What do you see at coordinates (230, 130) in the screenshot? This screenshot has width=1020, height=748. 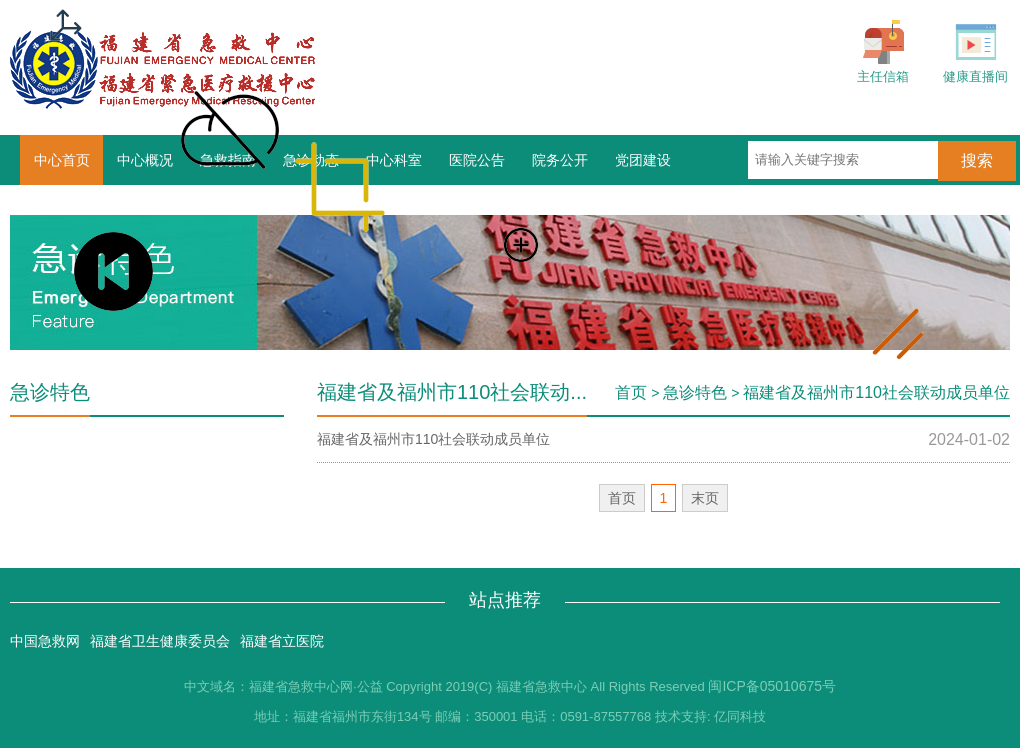 I see `cloud storage unavailable or offline` at bounding box center [230, 130].